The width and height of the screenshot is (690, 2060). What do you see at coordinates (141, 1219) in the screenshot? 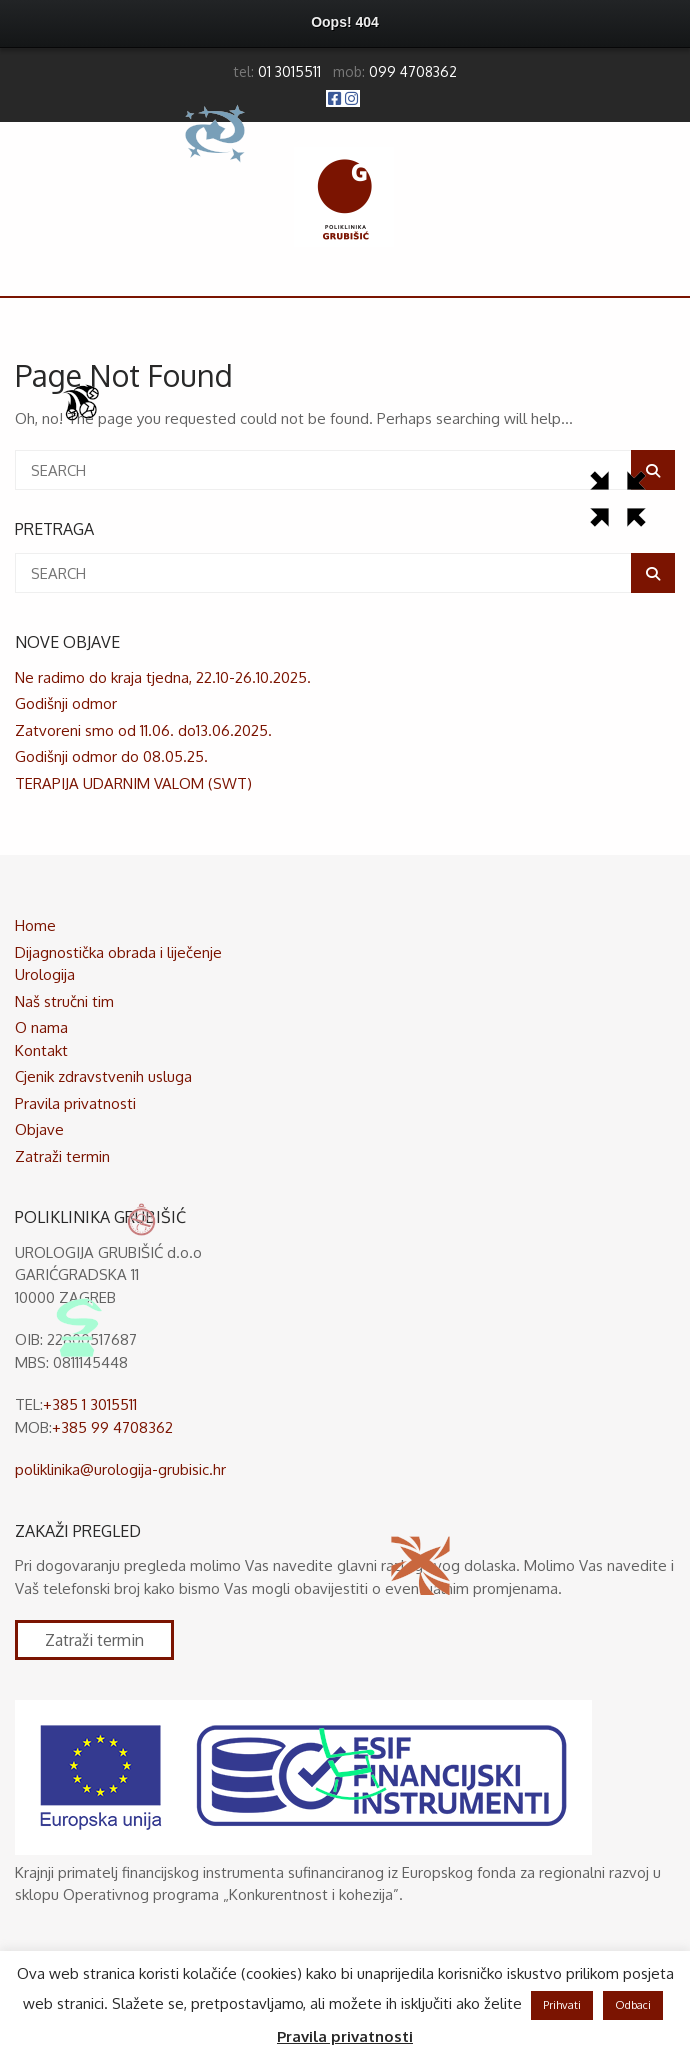
I see `navigate to astronomy or celestial tools` at bounding box center [141, 1219].